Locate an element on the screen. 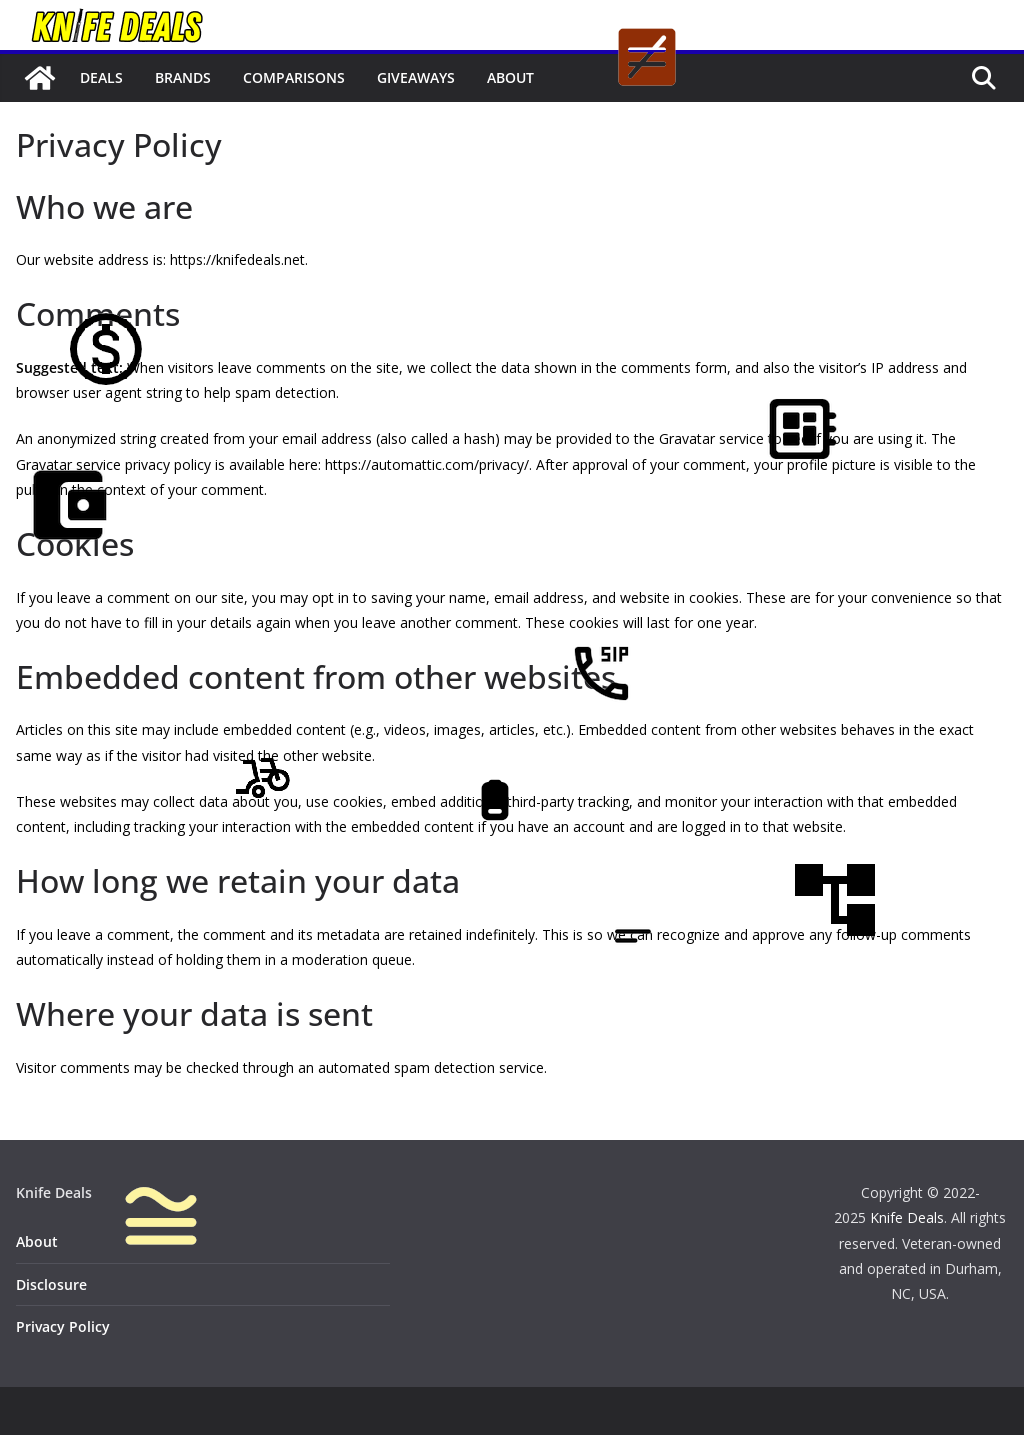  view bike and scooter rental options is located at coordinates (263, 778).